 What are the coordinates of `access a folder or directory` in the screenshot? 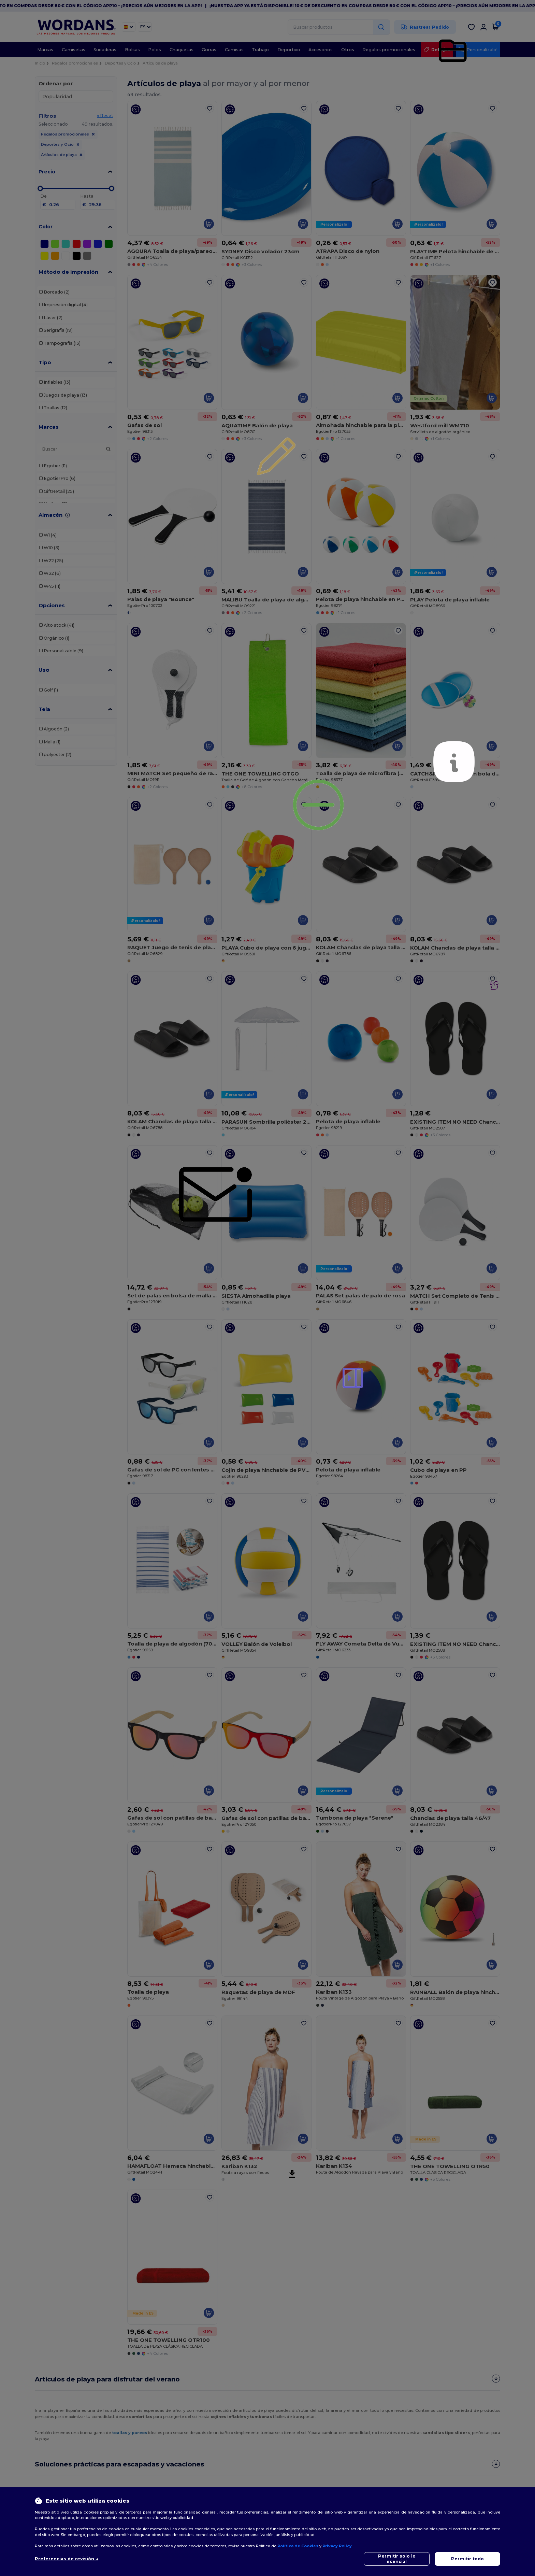 It's located at (453, 52).